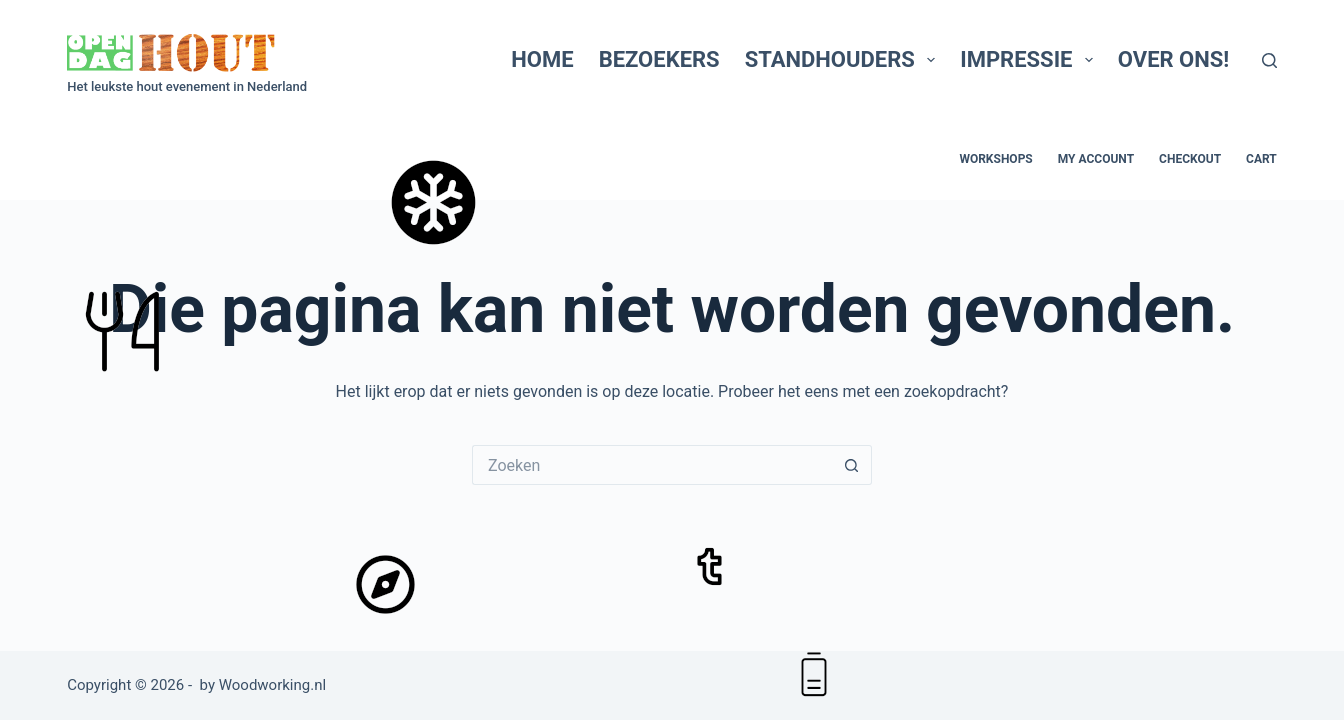  I want to click on access food and dining options, so click(124, 330).